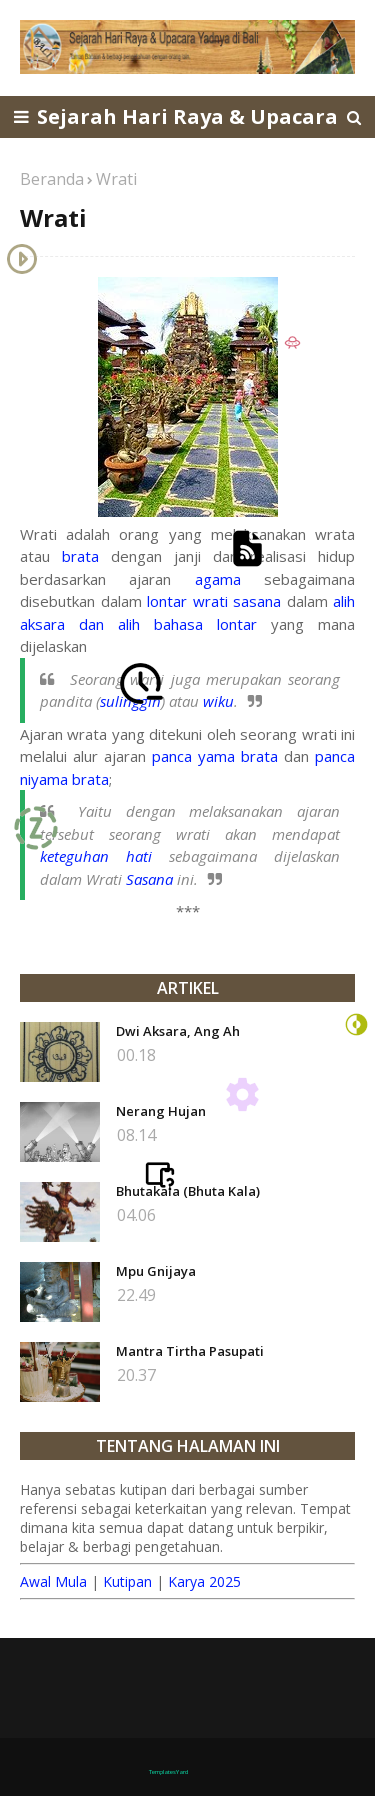  Describe the element at coordinates (36, 828) in the screenshot. I see `indicates a loading or processing state for sleep mode` at that location.